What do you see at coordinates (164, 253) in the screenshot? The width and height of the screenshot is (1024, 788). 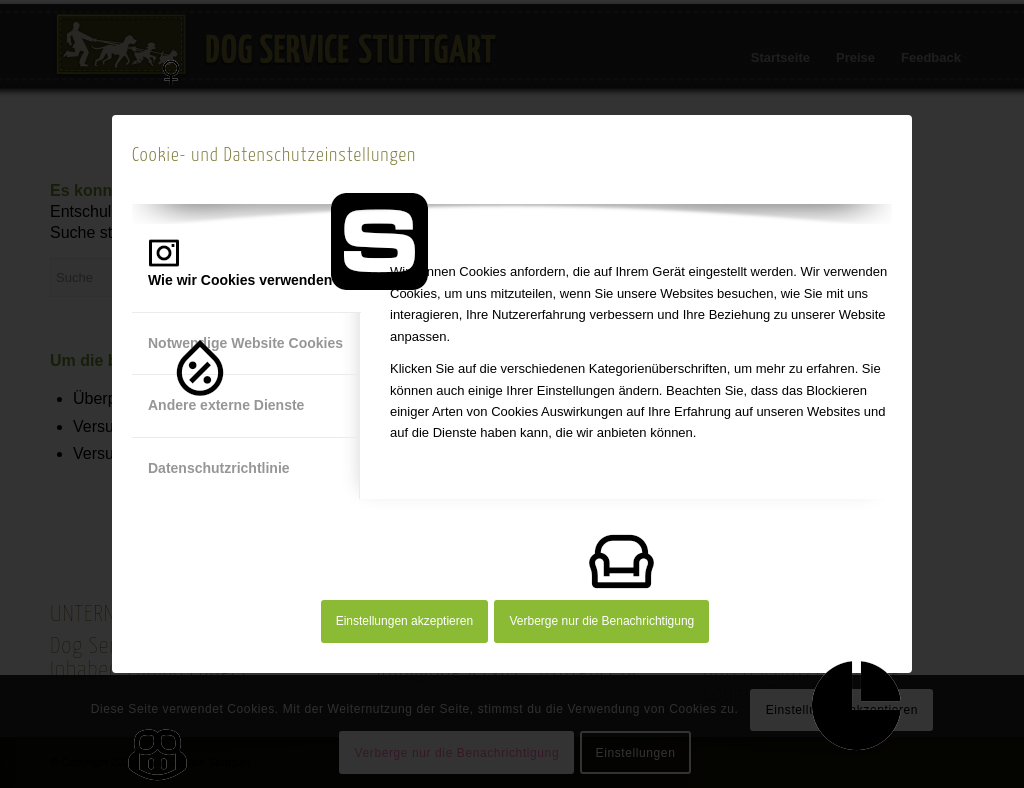 I see `open camera to take a photo` at bounding box center [164, 253].